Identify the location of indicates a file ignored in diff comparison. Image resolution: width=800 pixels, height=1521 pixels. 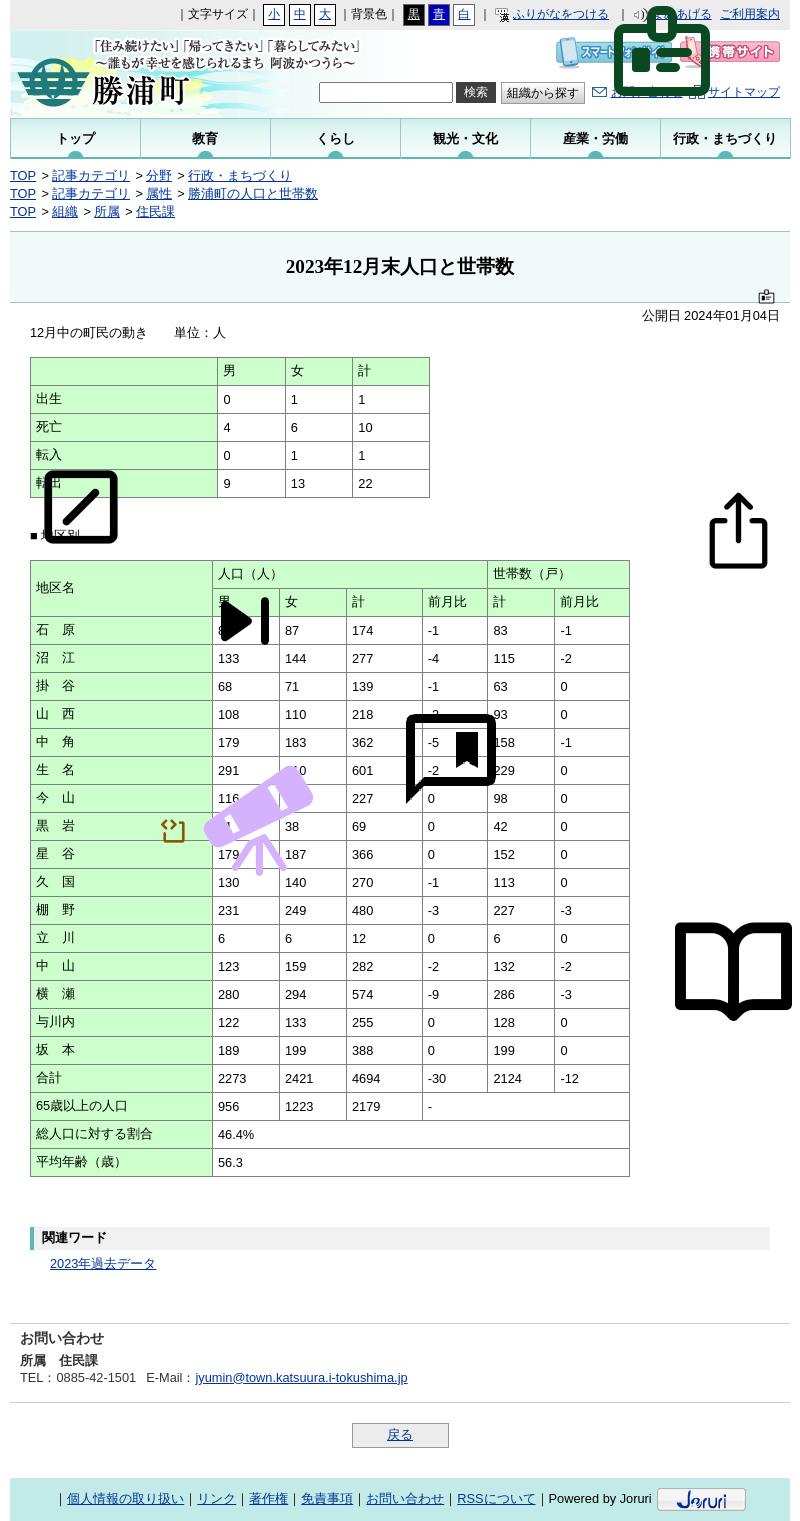
(81, 507).